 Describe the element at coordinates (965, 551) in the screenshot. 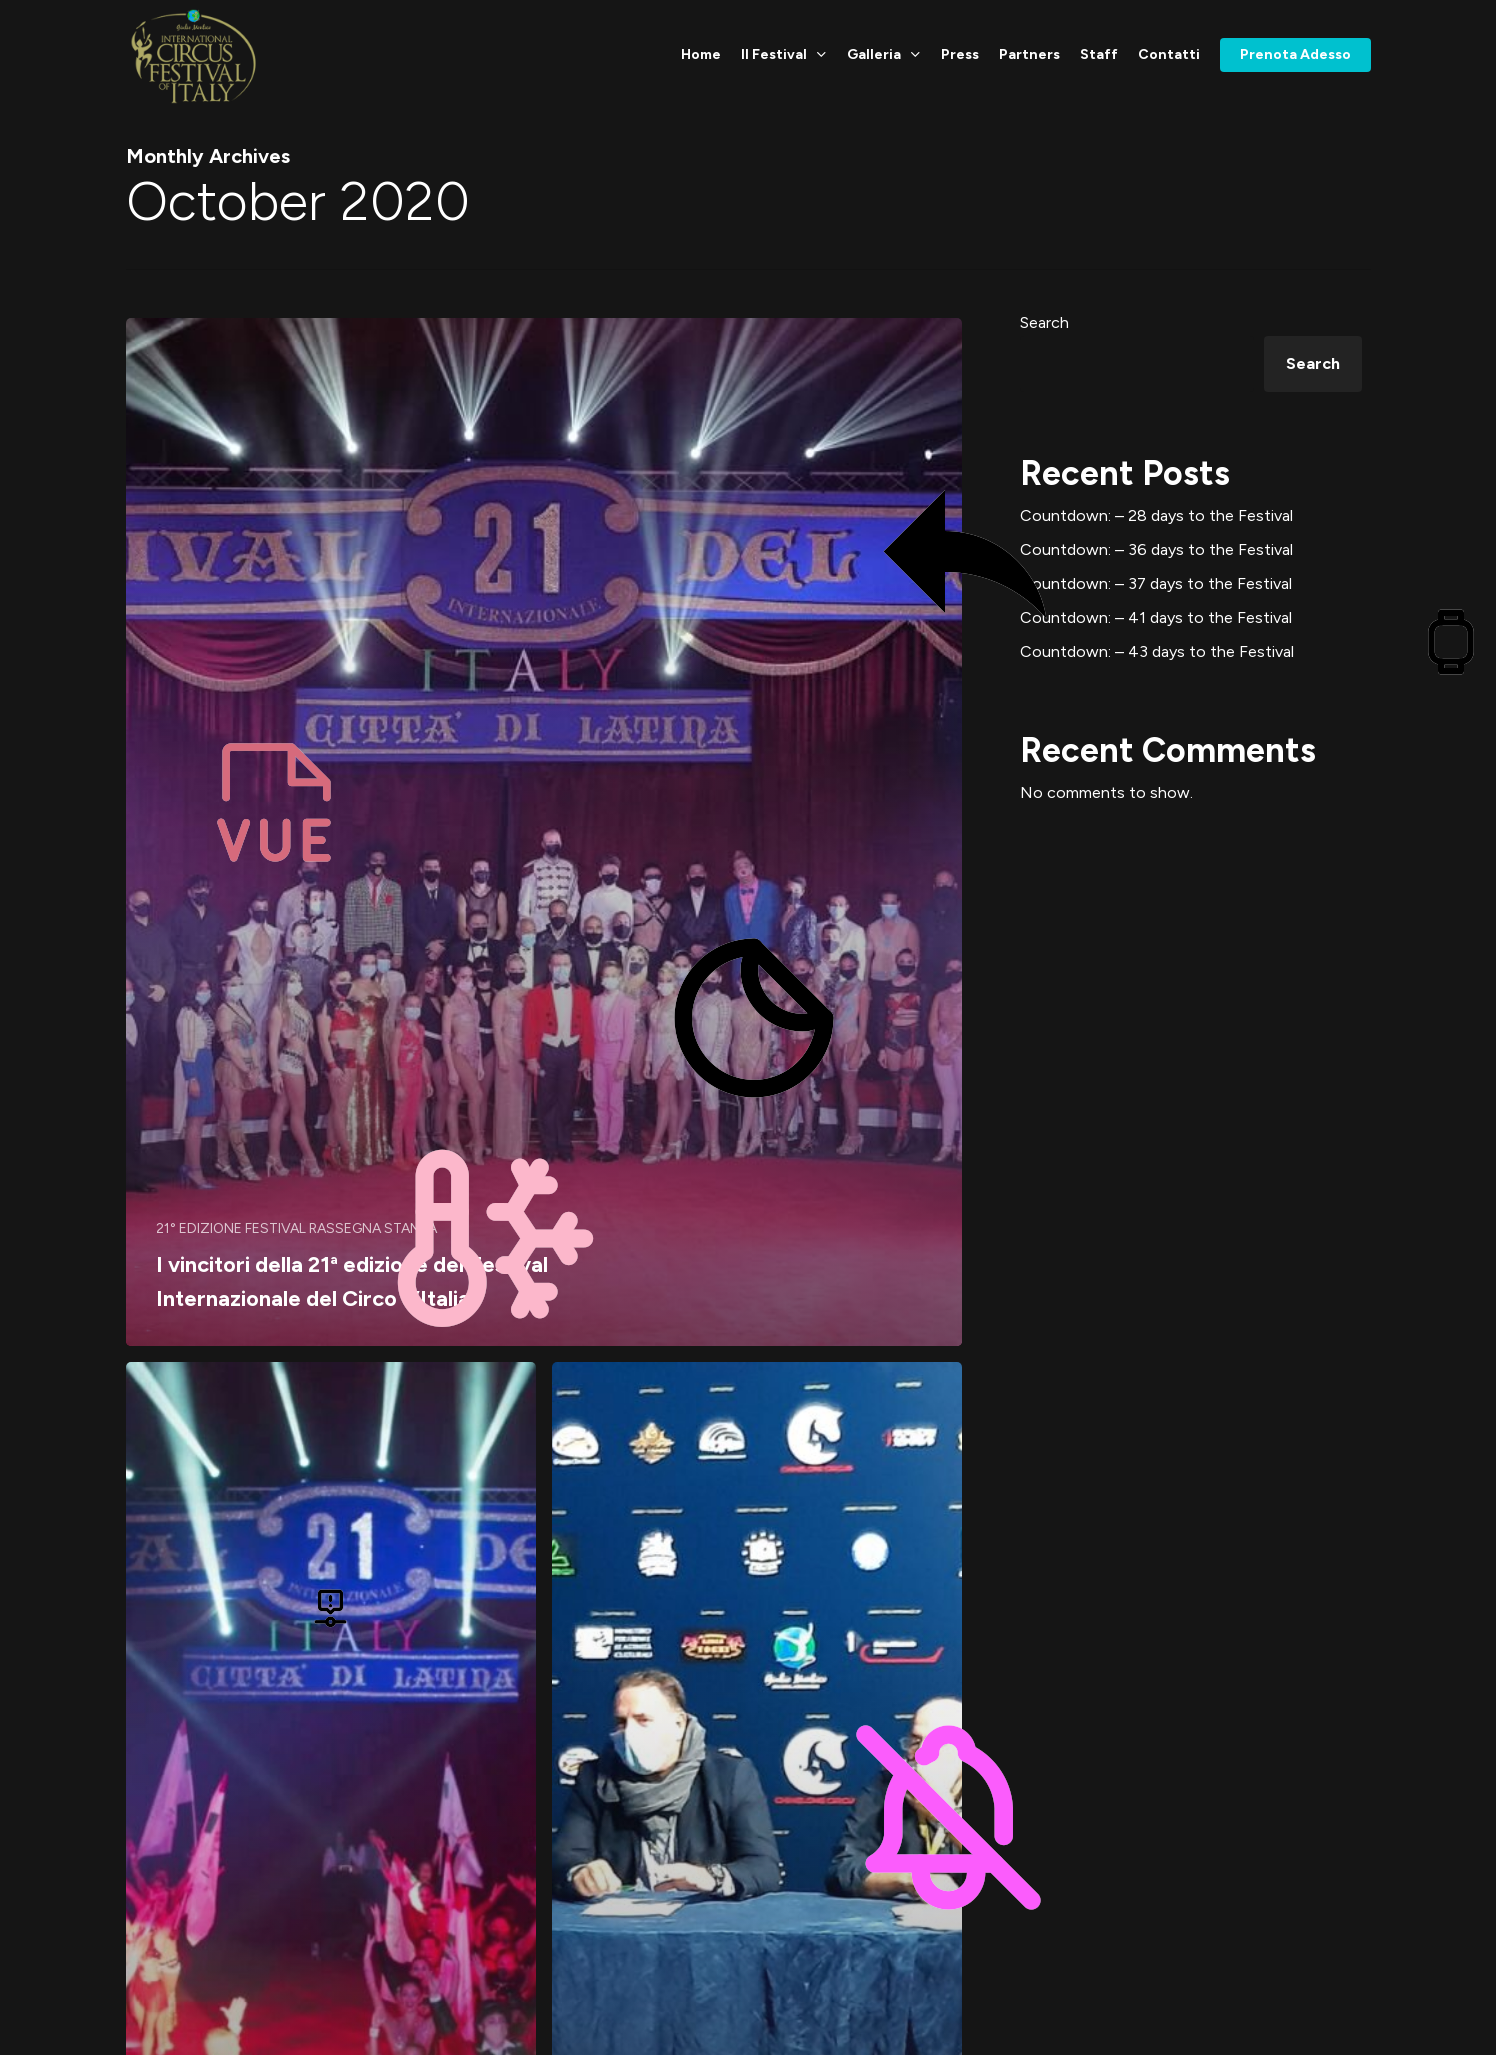

I see `reply to a message` at that location.